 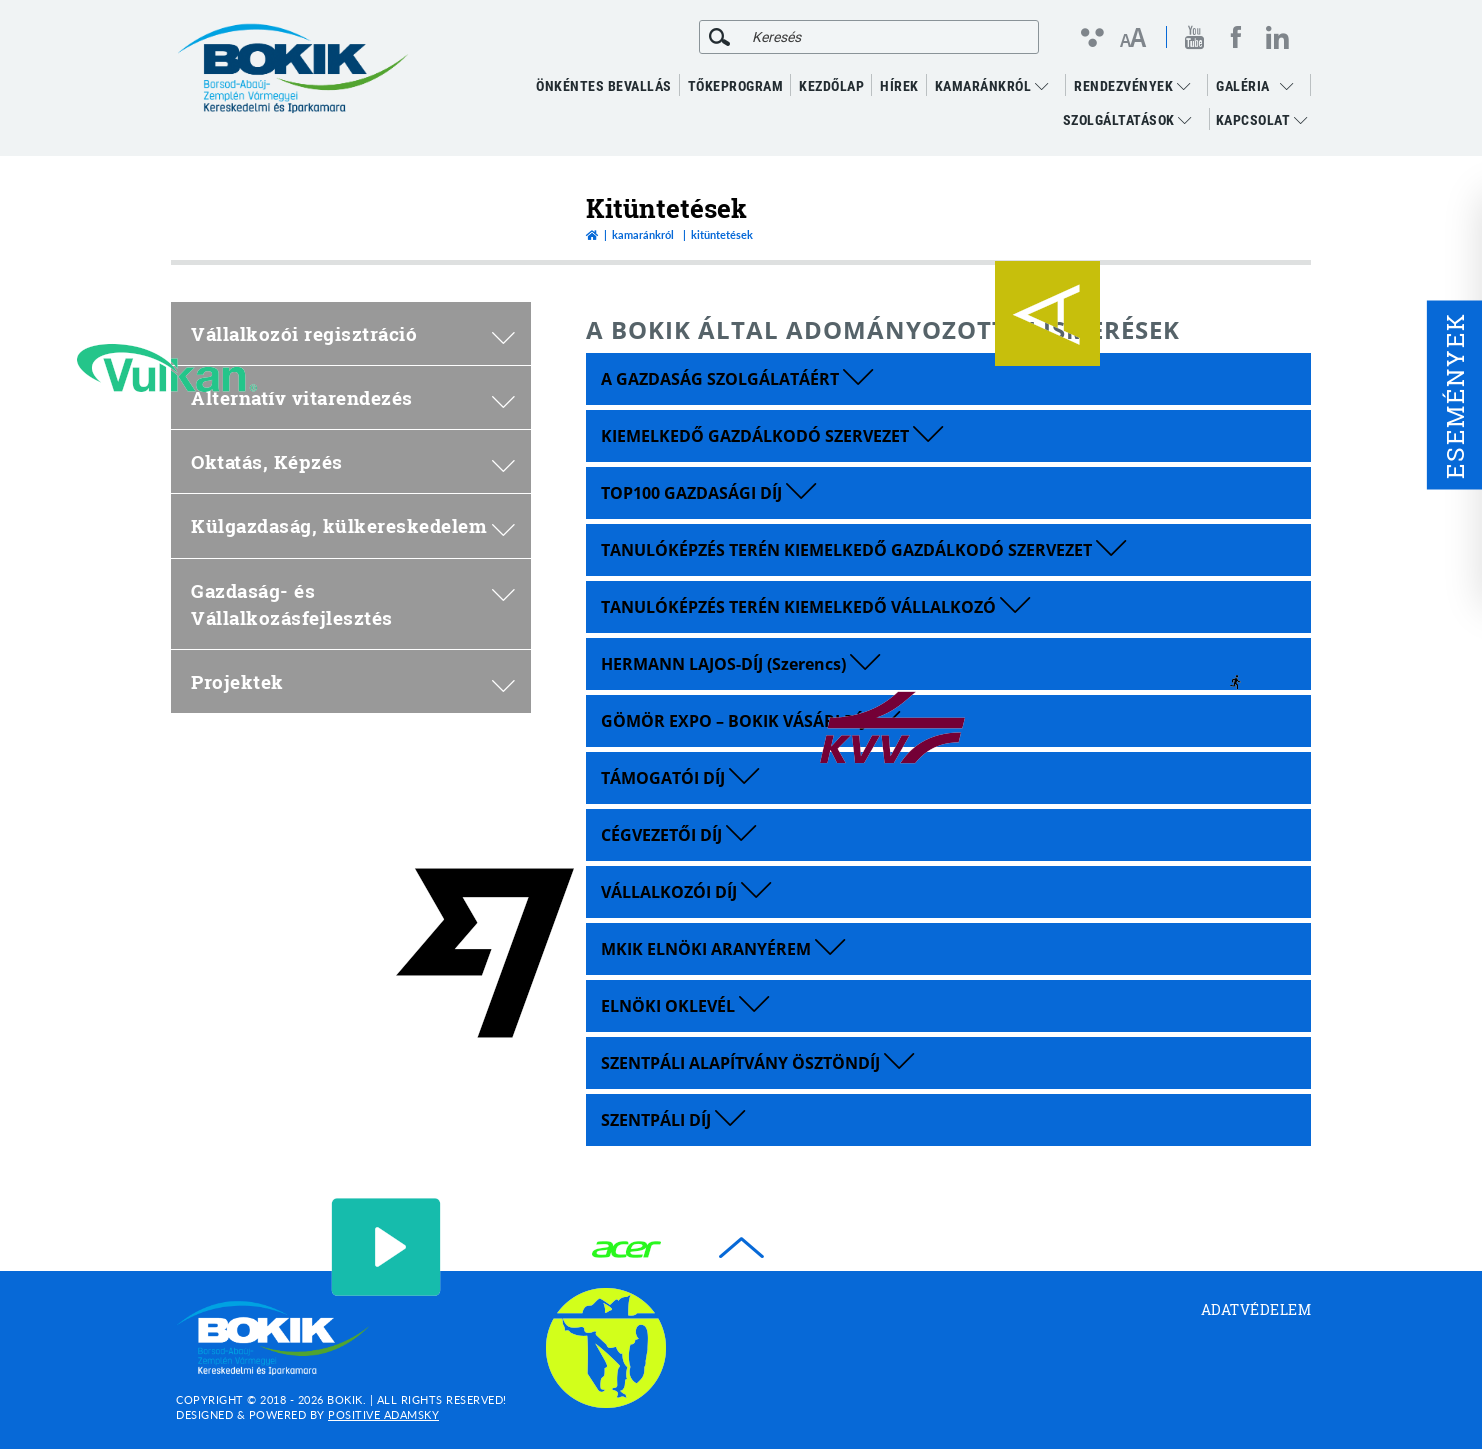 I want to click on play a video or movie, so click(x=386, y=1247).